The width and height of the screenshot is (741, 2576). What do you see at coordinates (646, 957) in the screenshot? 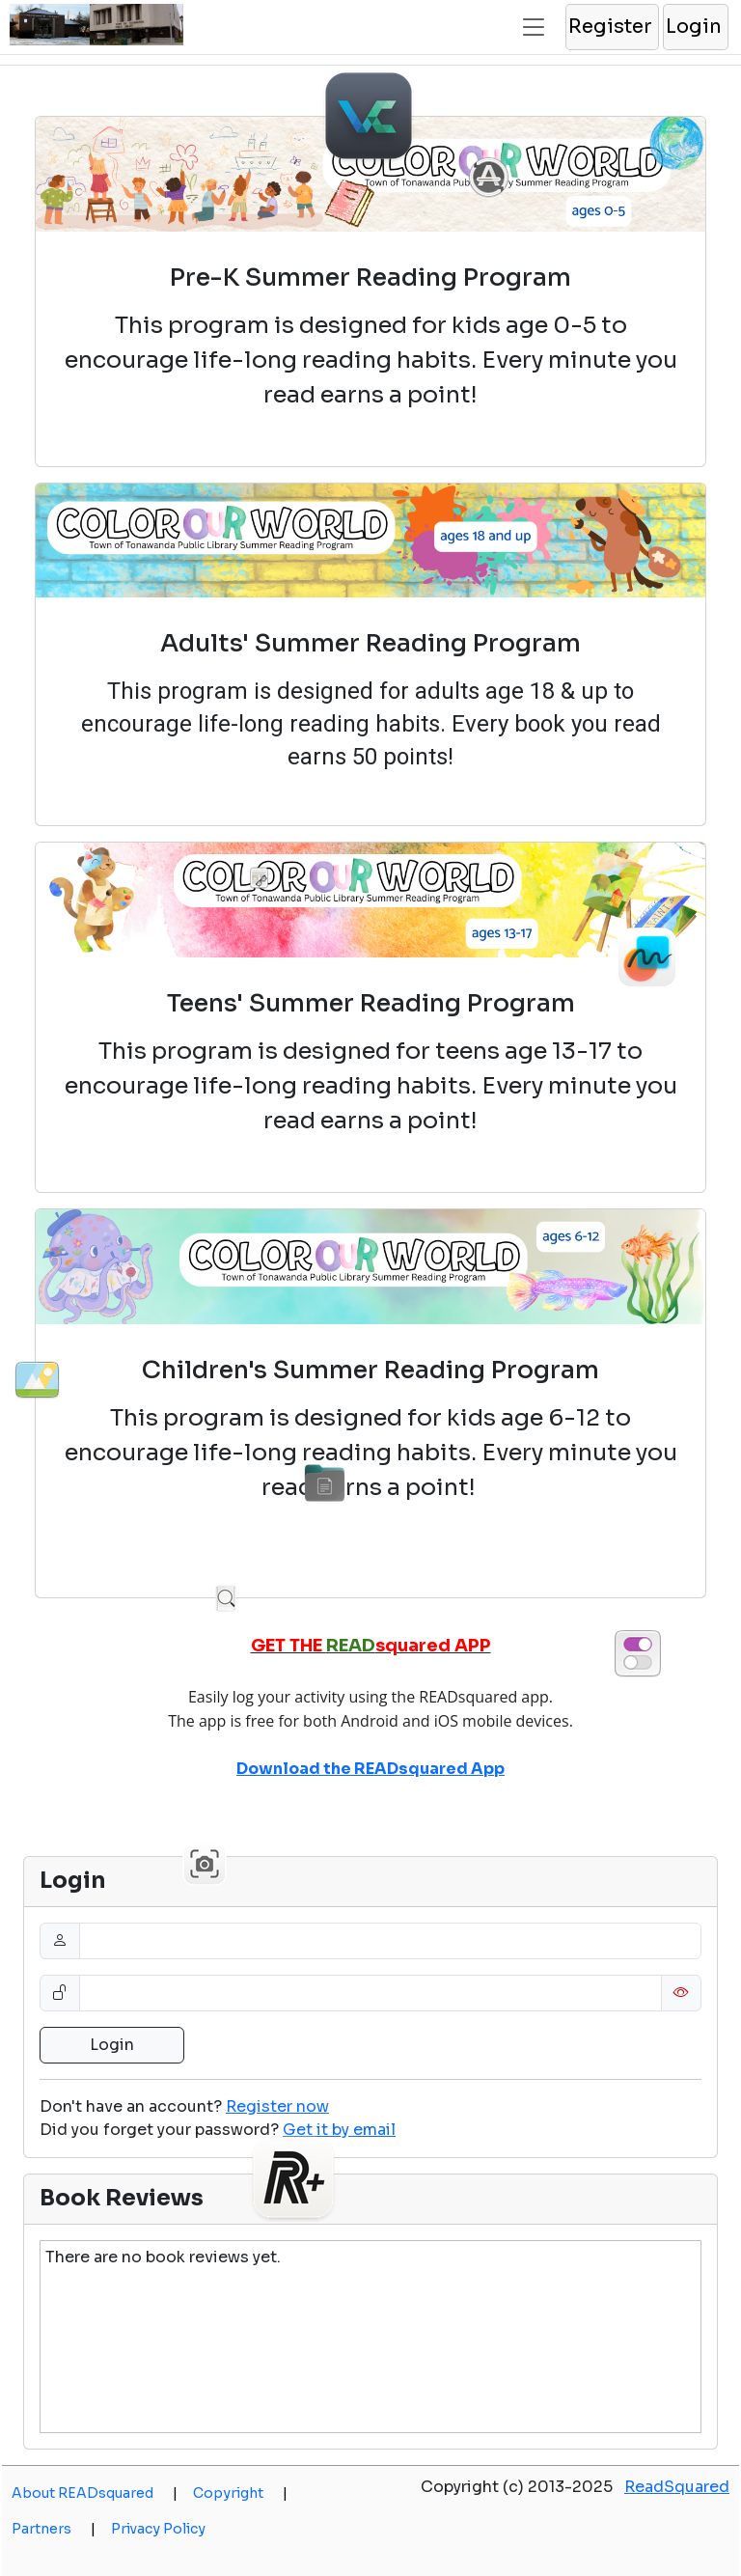
I see `open freeform app for brainstorming and sketching` at bounding box center [646, 957].